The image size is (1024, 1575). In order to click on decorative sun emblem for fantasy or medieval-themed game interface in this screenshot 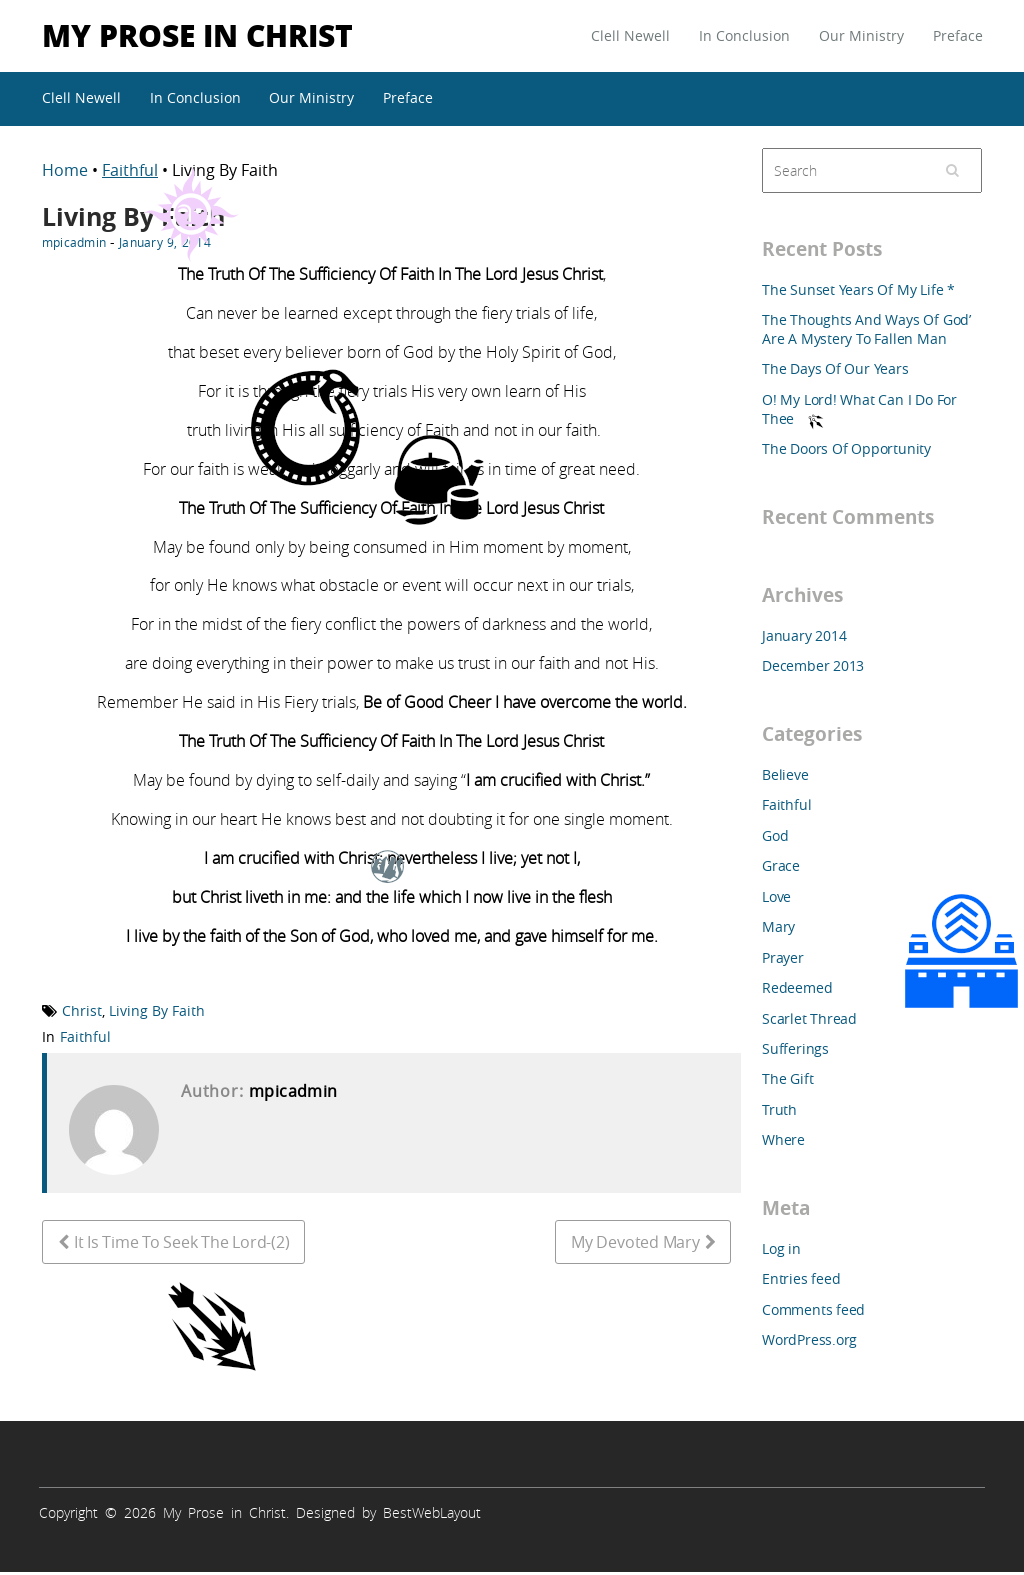, I will do `click(191, 214)`.